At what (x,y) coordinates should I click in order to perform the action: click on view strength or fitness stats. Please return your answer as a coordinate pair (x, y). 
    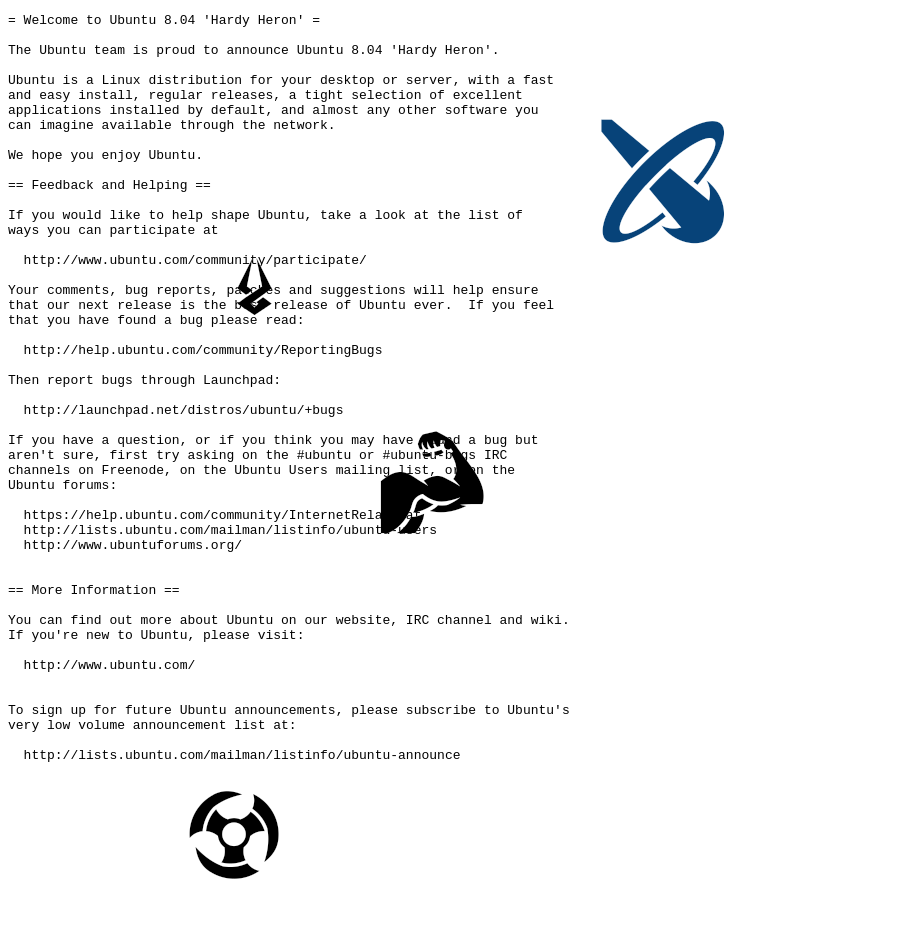
    Looking at the image, I should click on (432, 481).